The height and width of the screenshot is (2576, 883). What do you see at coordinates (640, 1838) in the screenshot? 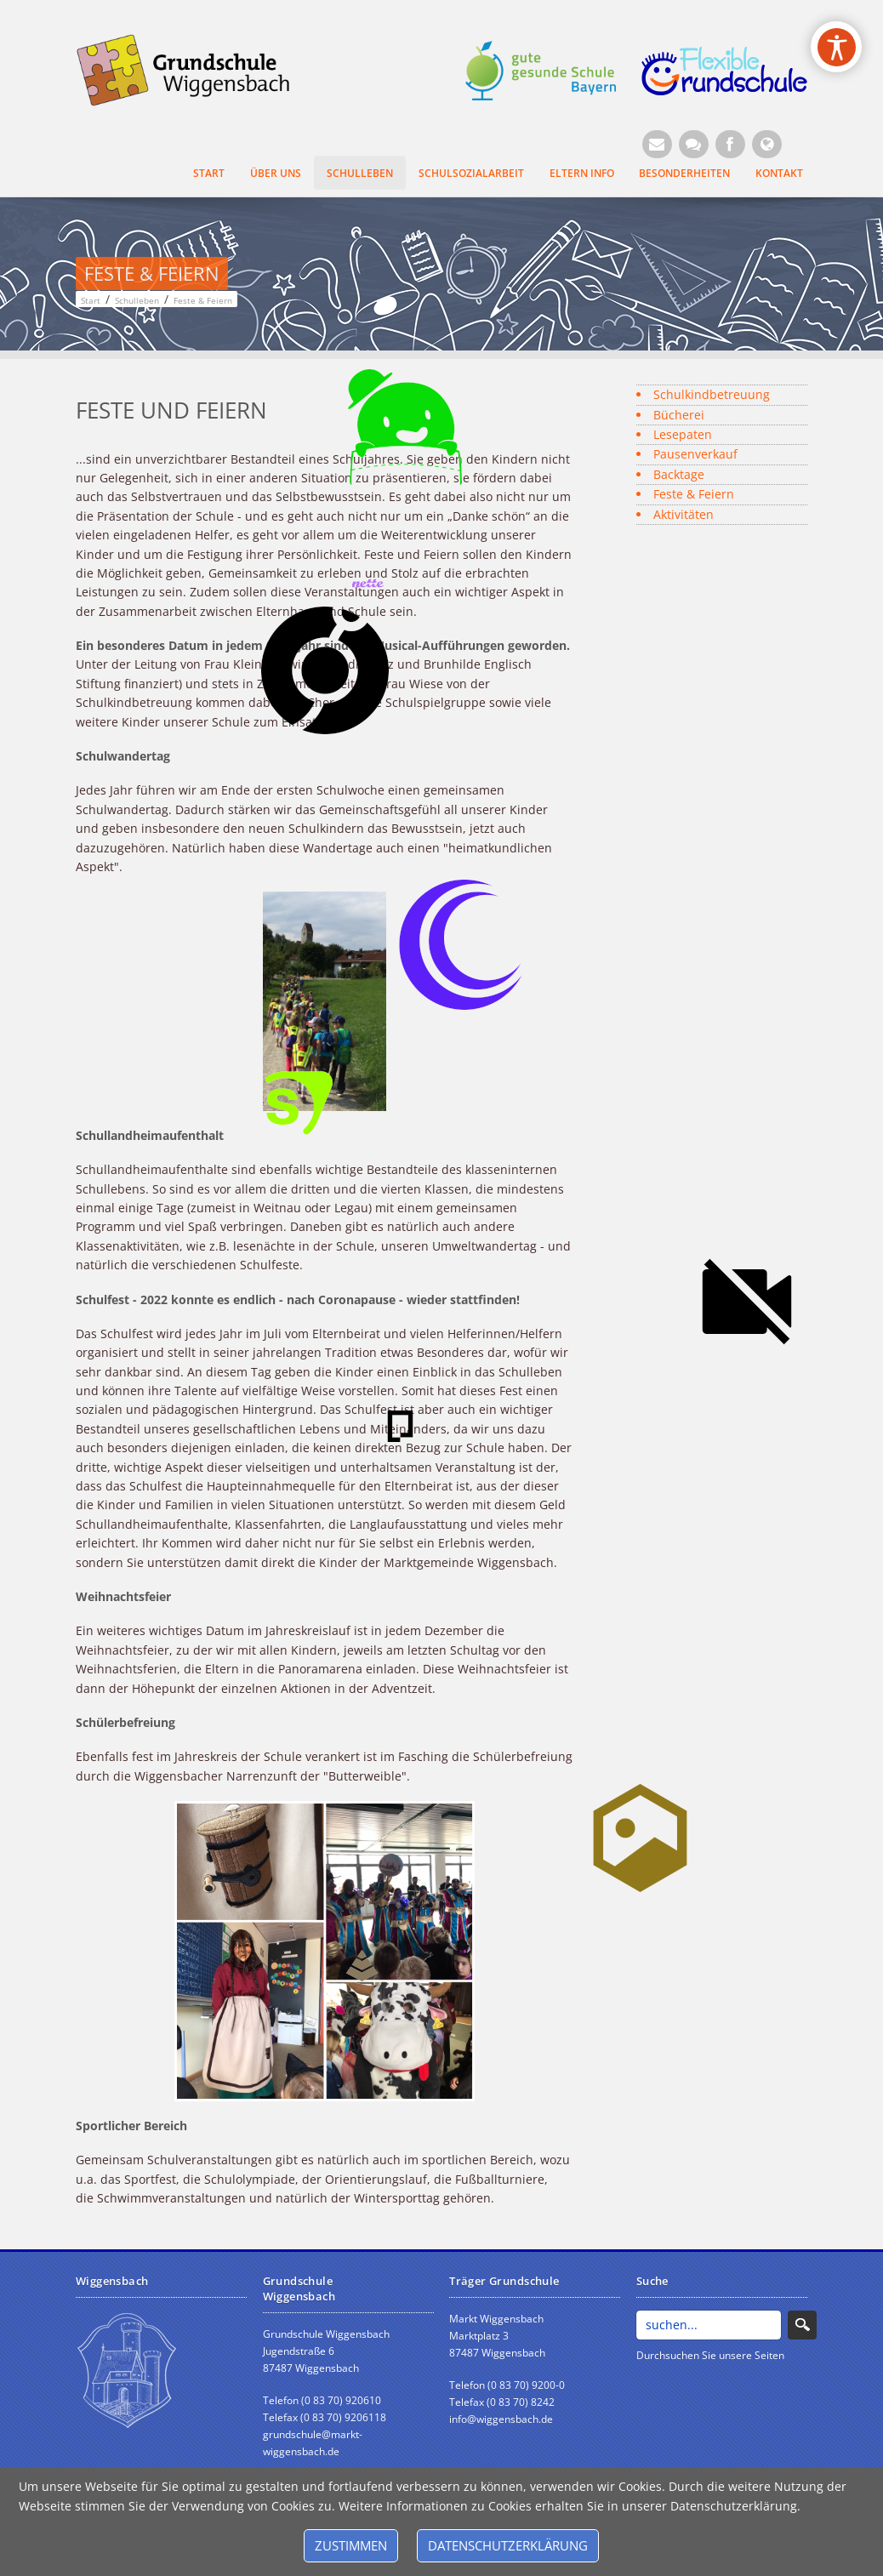
I see `view NFT collection or digital assets` at bounding box center [640, 1838].